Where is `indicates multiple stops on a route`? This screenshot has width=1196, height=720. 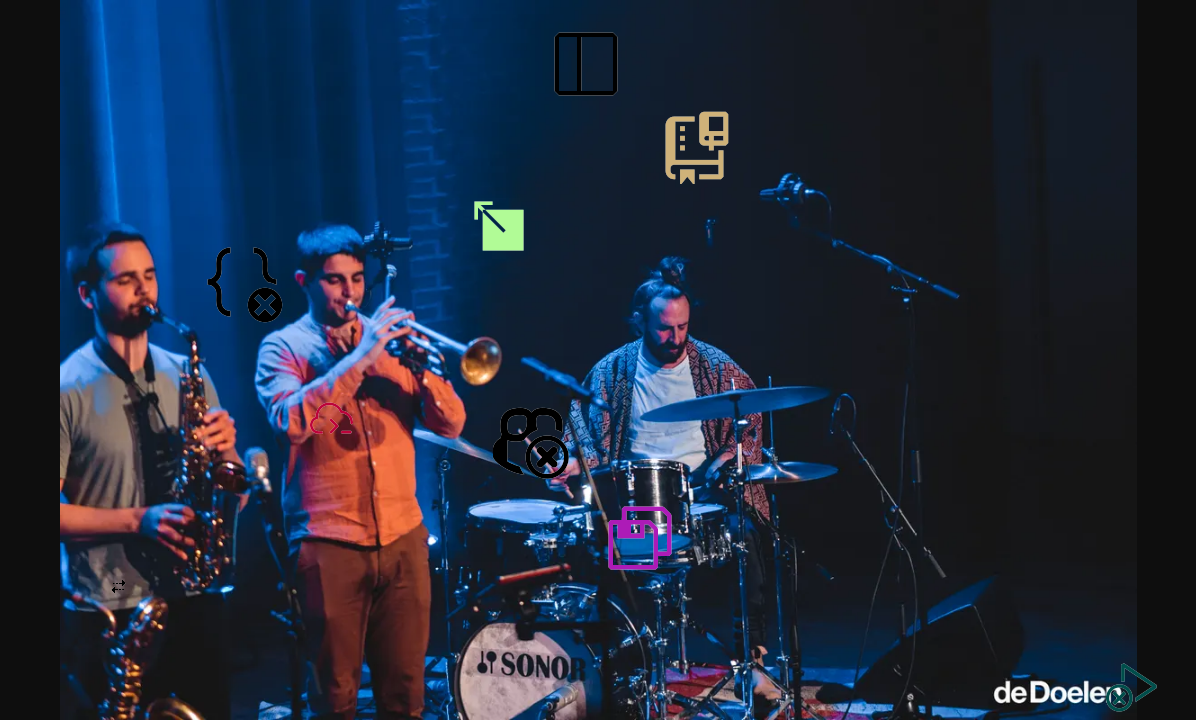
indicates multiple stops on a route is located at coordinates (118, 586).